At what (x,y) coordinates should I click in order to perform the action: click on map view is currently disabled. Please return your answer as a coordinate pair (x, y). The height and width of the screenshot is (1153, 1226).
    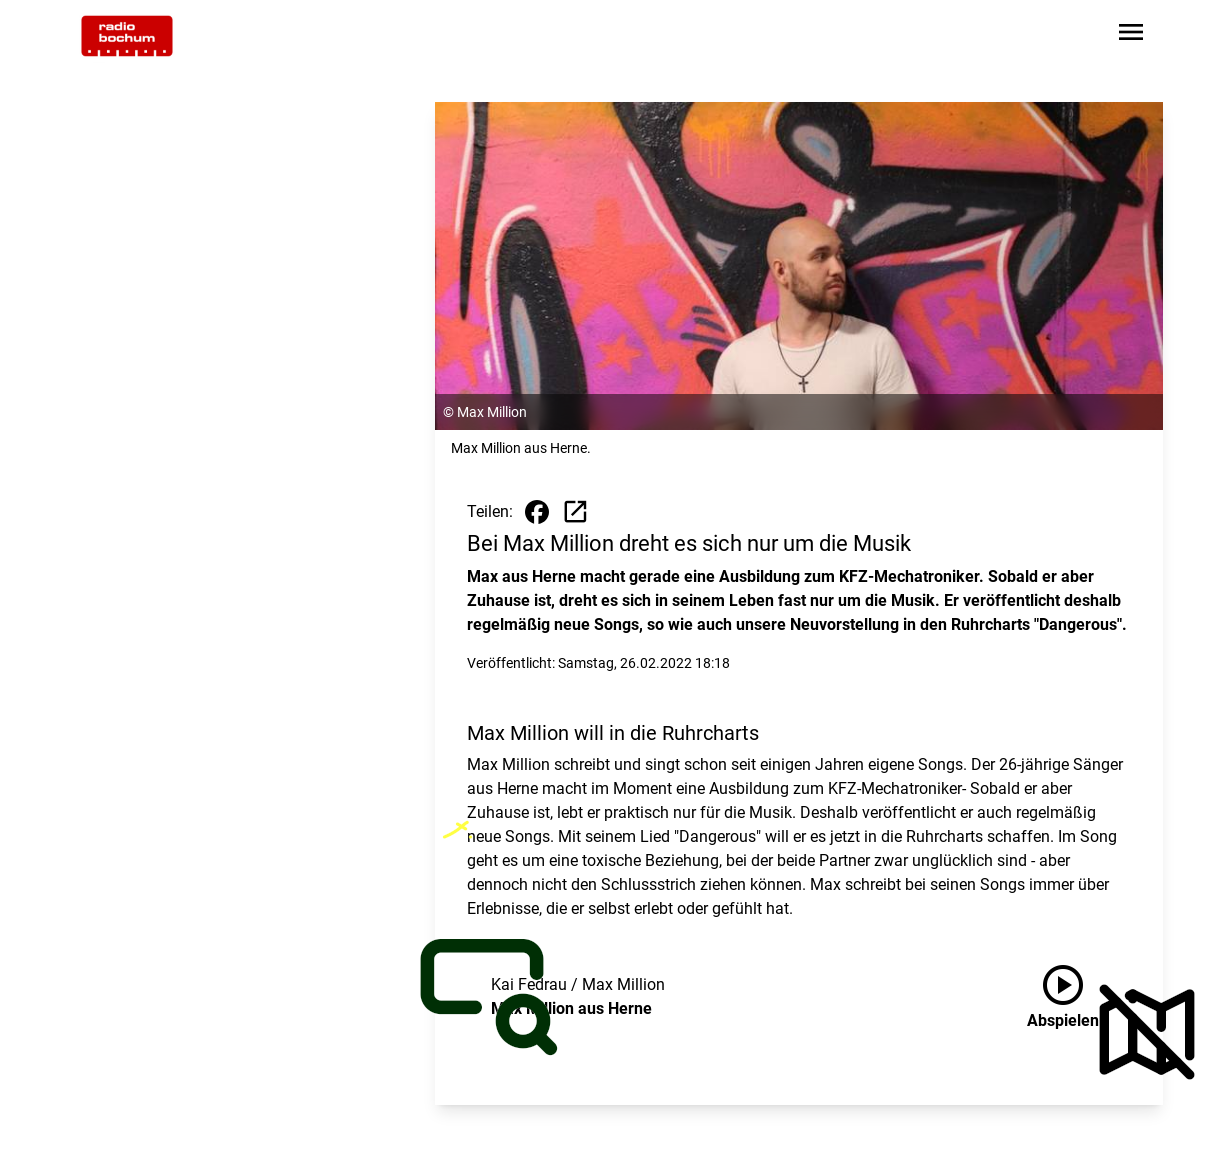
    Looking at the image, I should click on (1147, 1032).